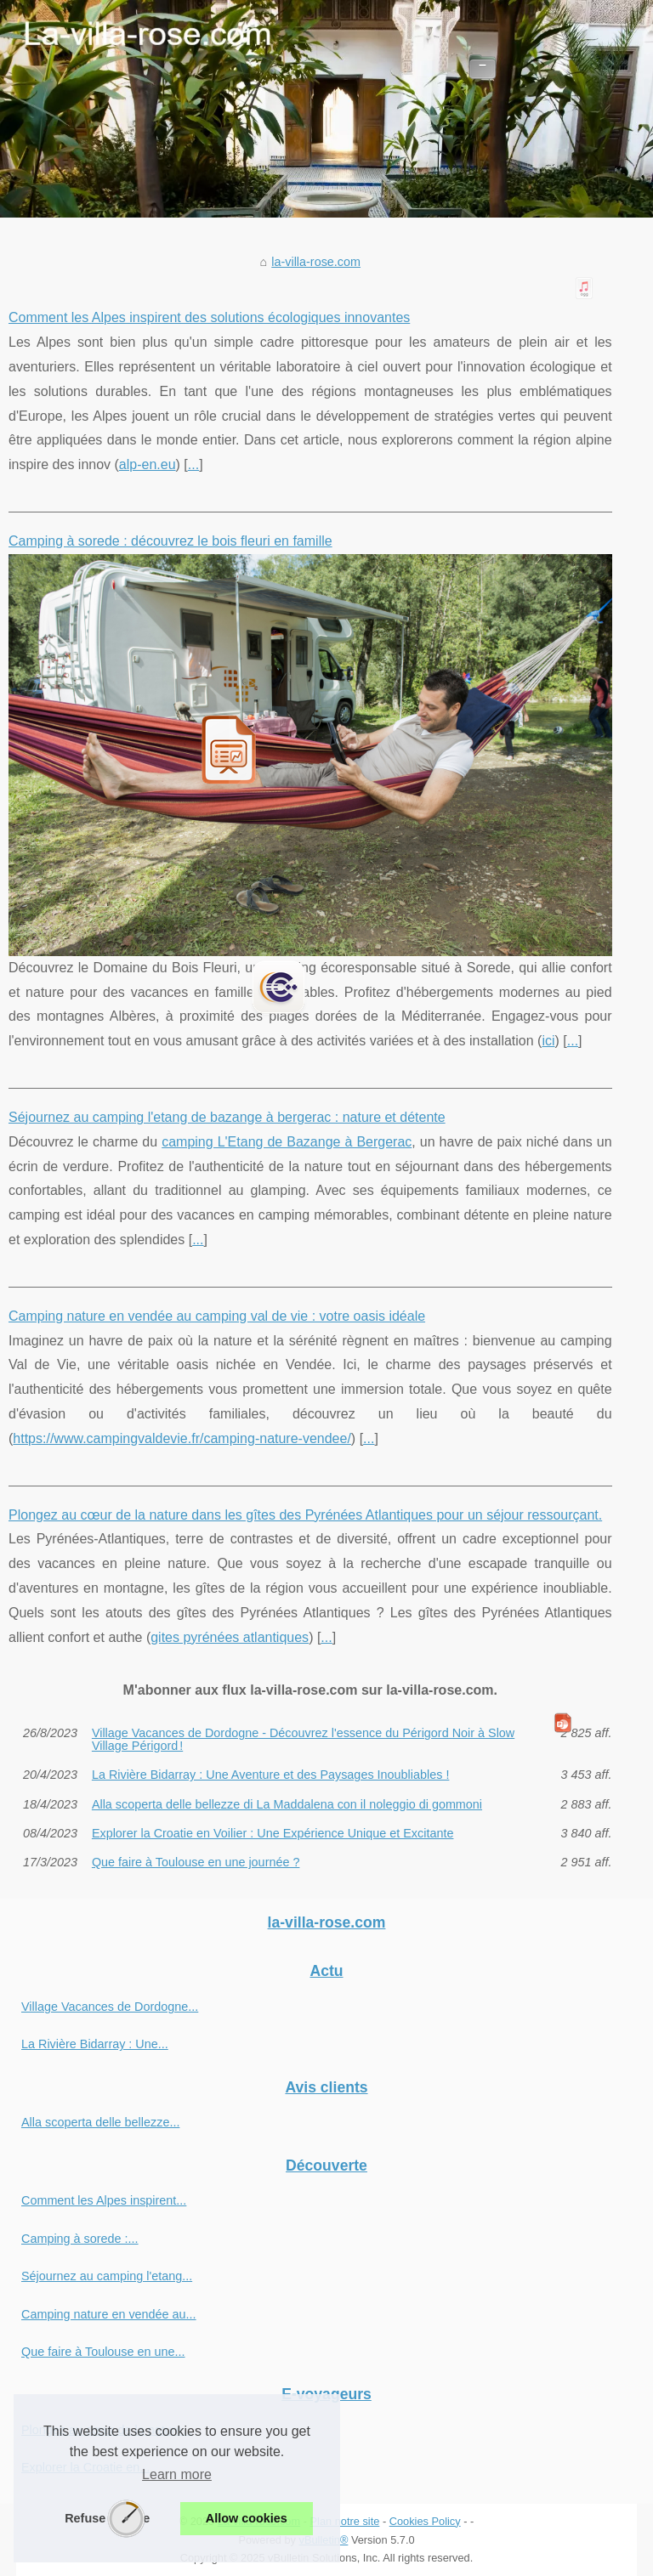  What do you see at coordinates (126, 2518) in the screenshot?
I see `open system profiler application` at bounding box center [126, 2518].